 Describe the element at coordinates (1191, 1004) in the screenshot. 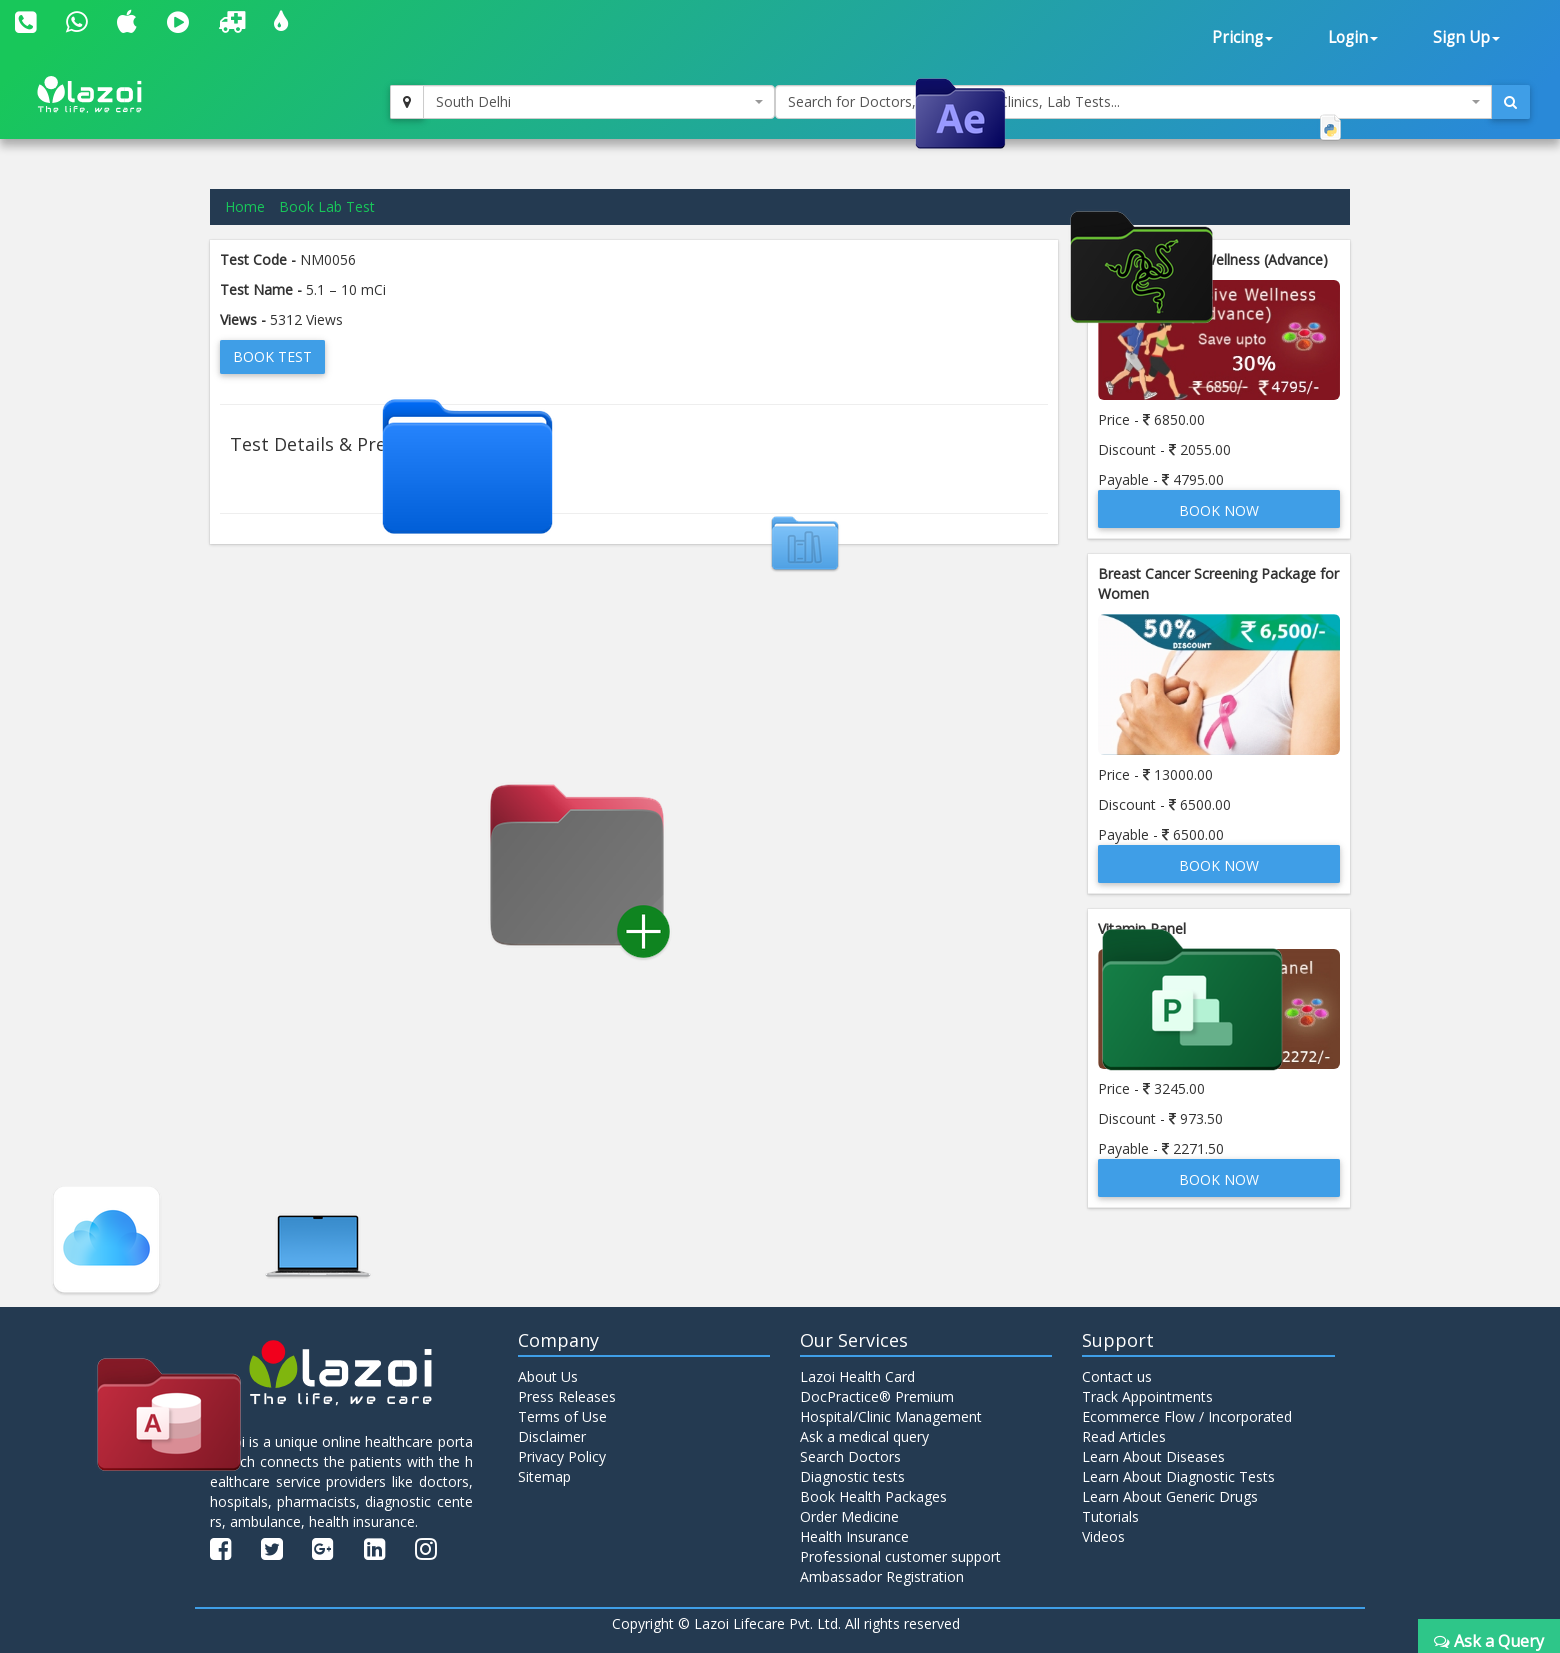

I see `open folder containing microsoft project files` at that location.